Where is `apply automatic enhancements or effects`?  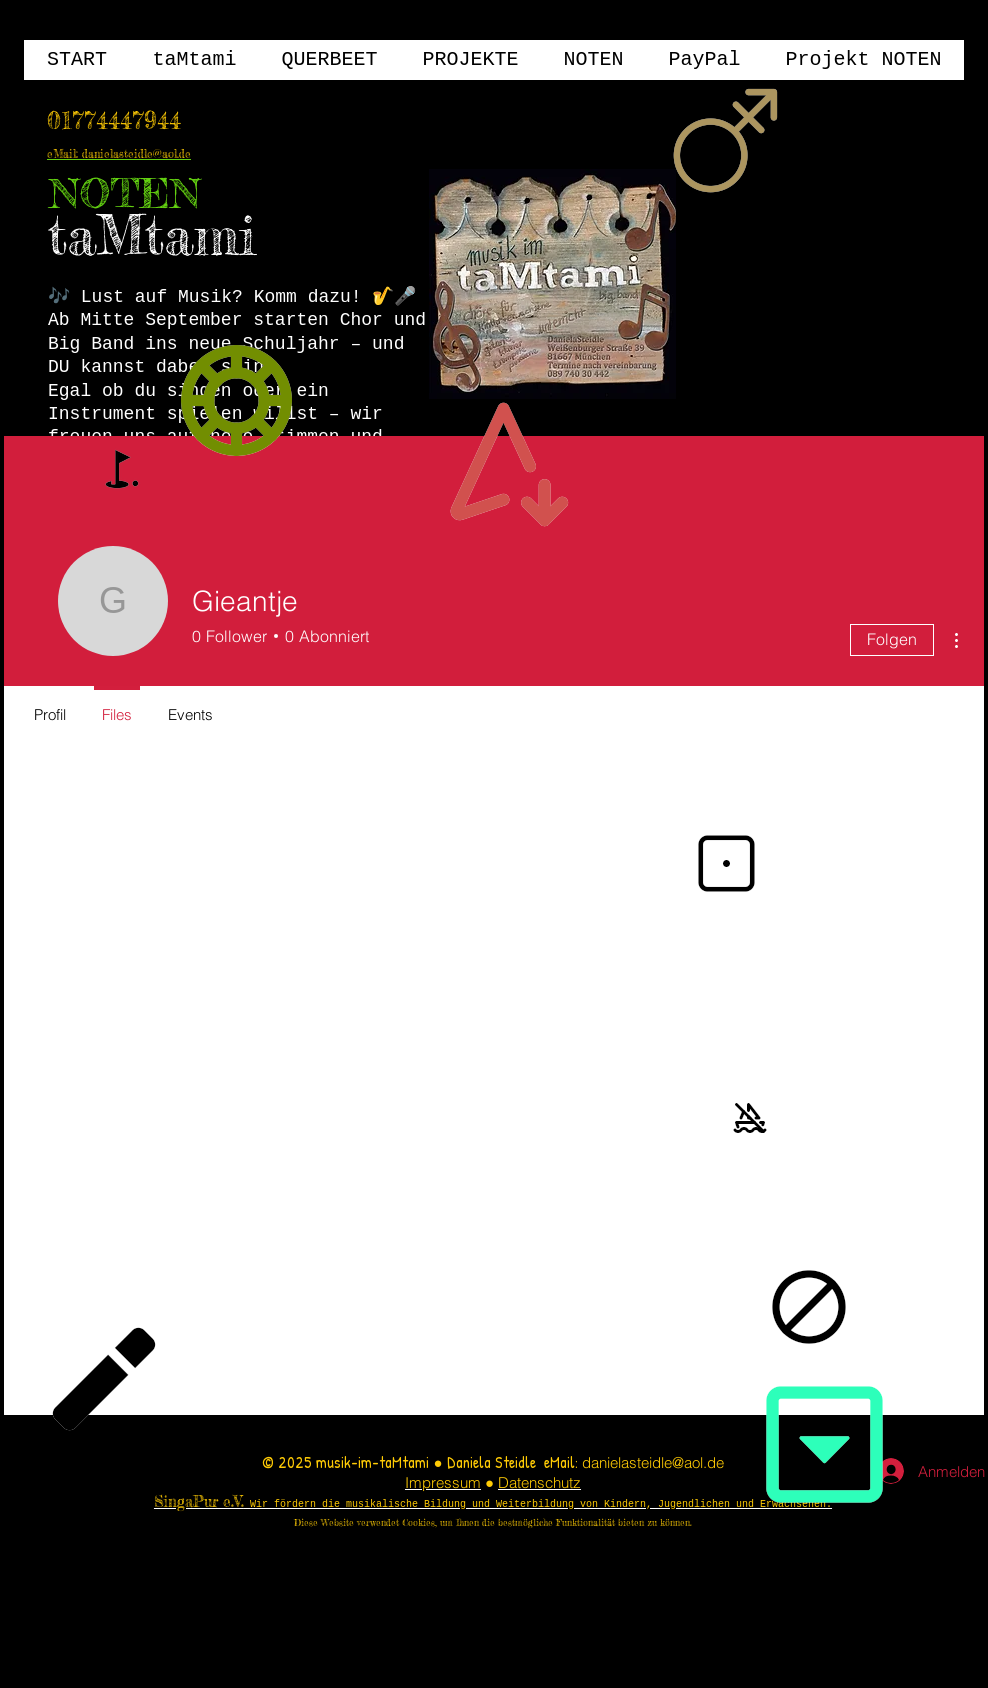
apply automatic enhancements or effects is located at coordinates (104, 1379).